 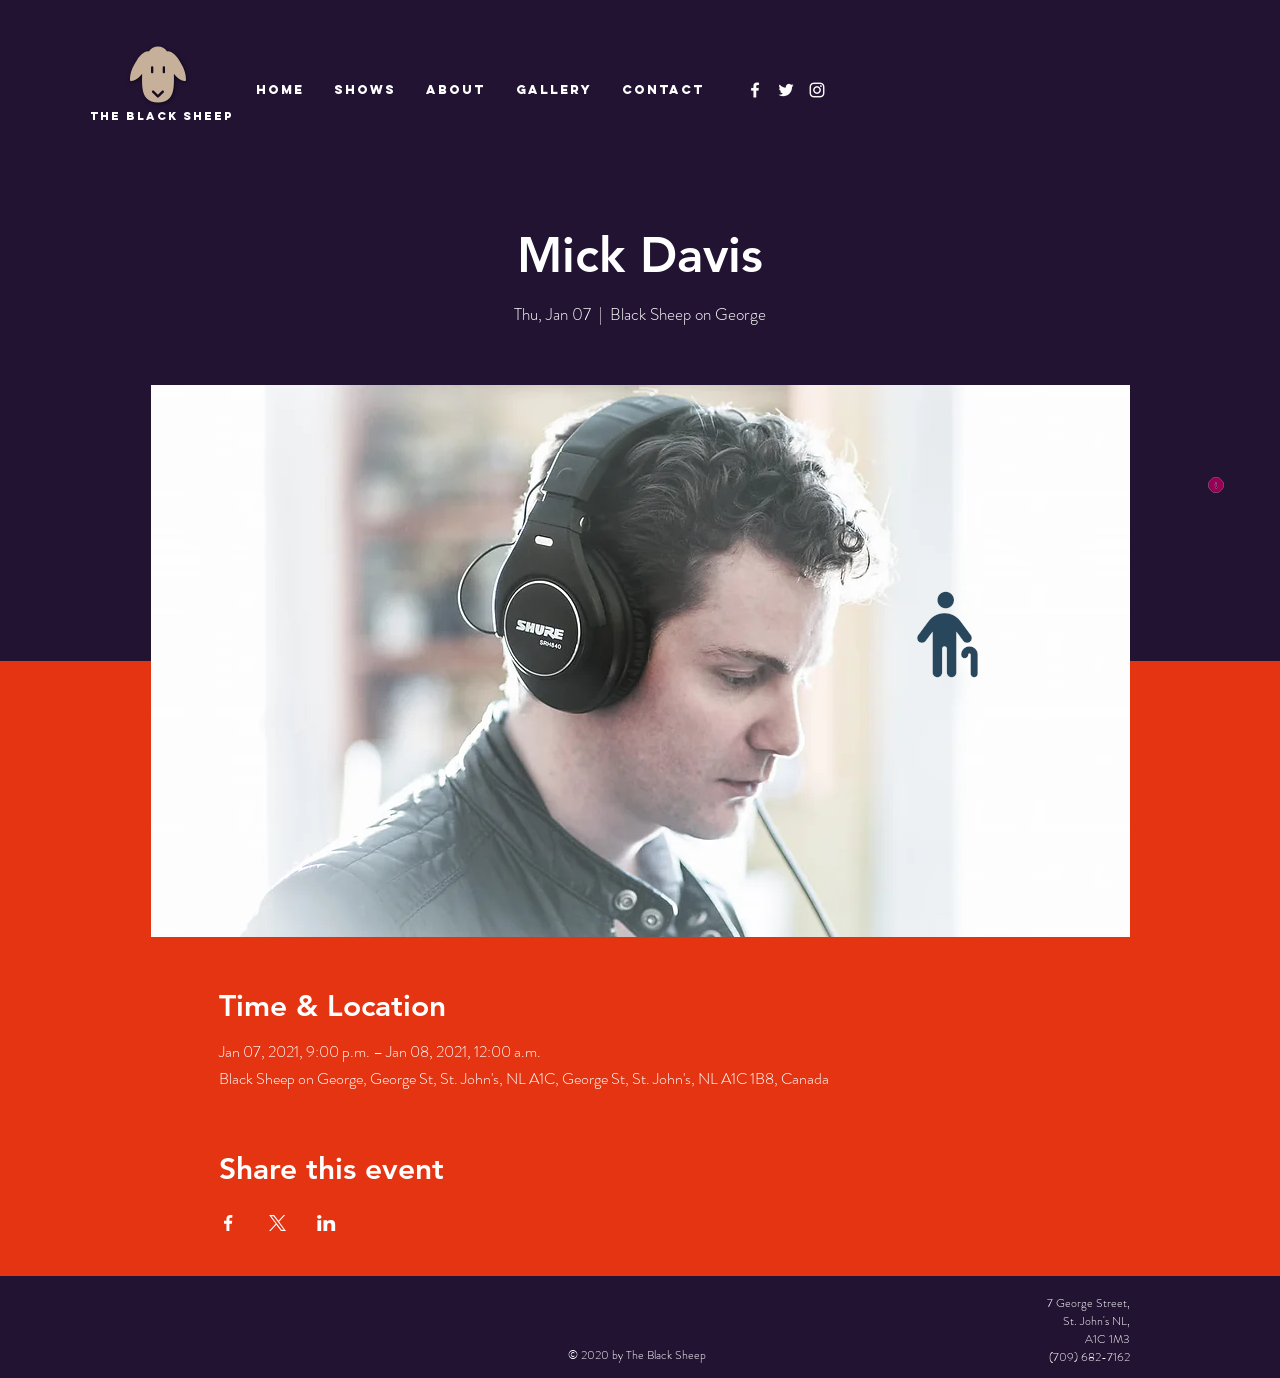 I want to click on indicates accessibility features or services, so click(x=944, y=634).